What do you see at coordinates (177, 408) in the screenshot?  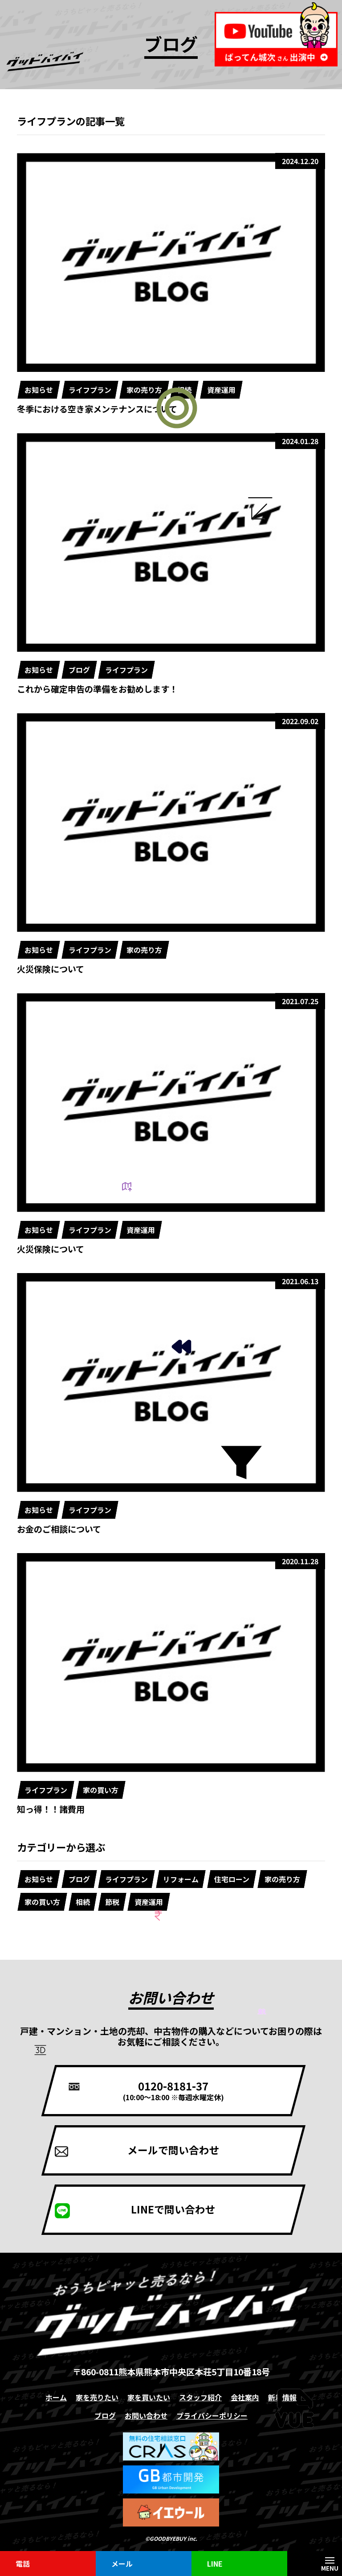 I see `start recording audio or video` at bounding box center [177, 408].